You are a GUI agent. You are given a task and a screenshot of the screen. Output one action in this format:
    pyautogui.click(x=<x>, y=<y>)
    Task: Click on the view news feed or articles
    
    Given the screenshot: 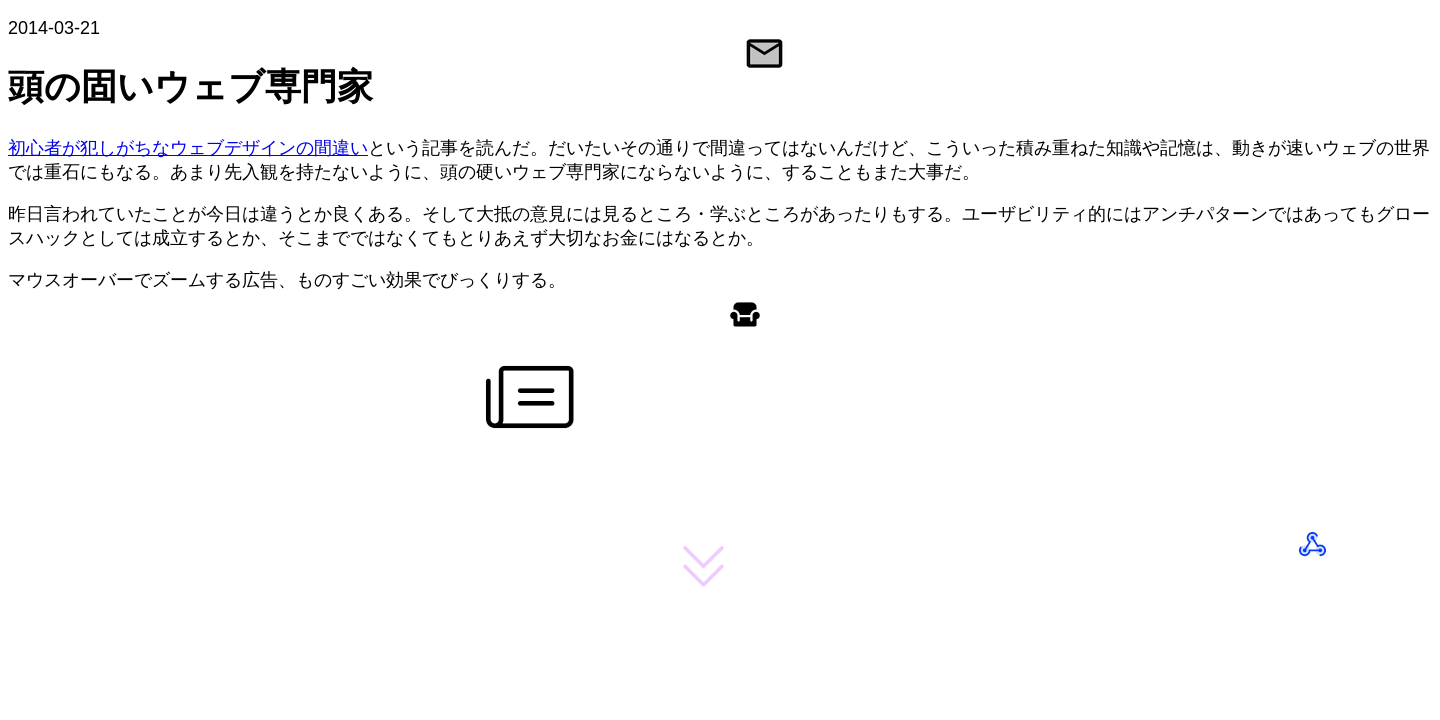 What is the action you would take?
    pyautogui.click(x=533, y=397)
    